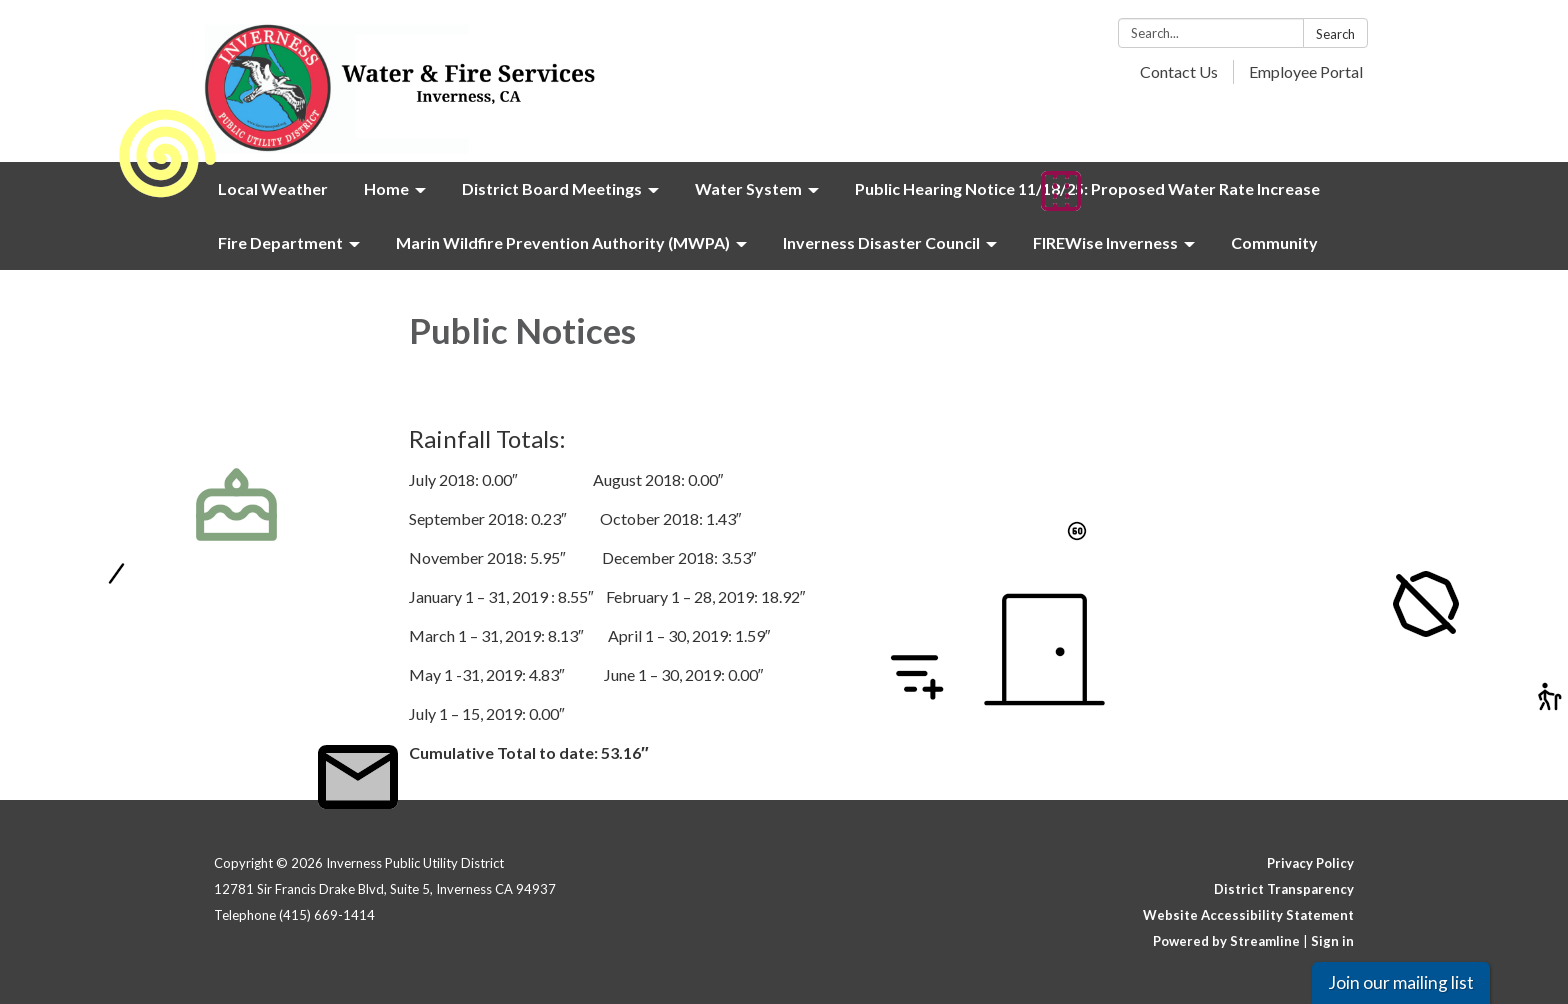  Describe the element at coordinates (1077, 531) in the screenshot. I see `set a 60-second timer` at that location.